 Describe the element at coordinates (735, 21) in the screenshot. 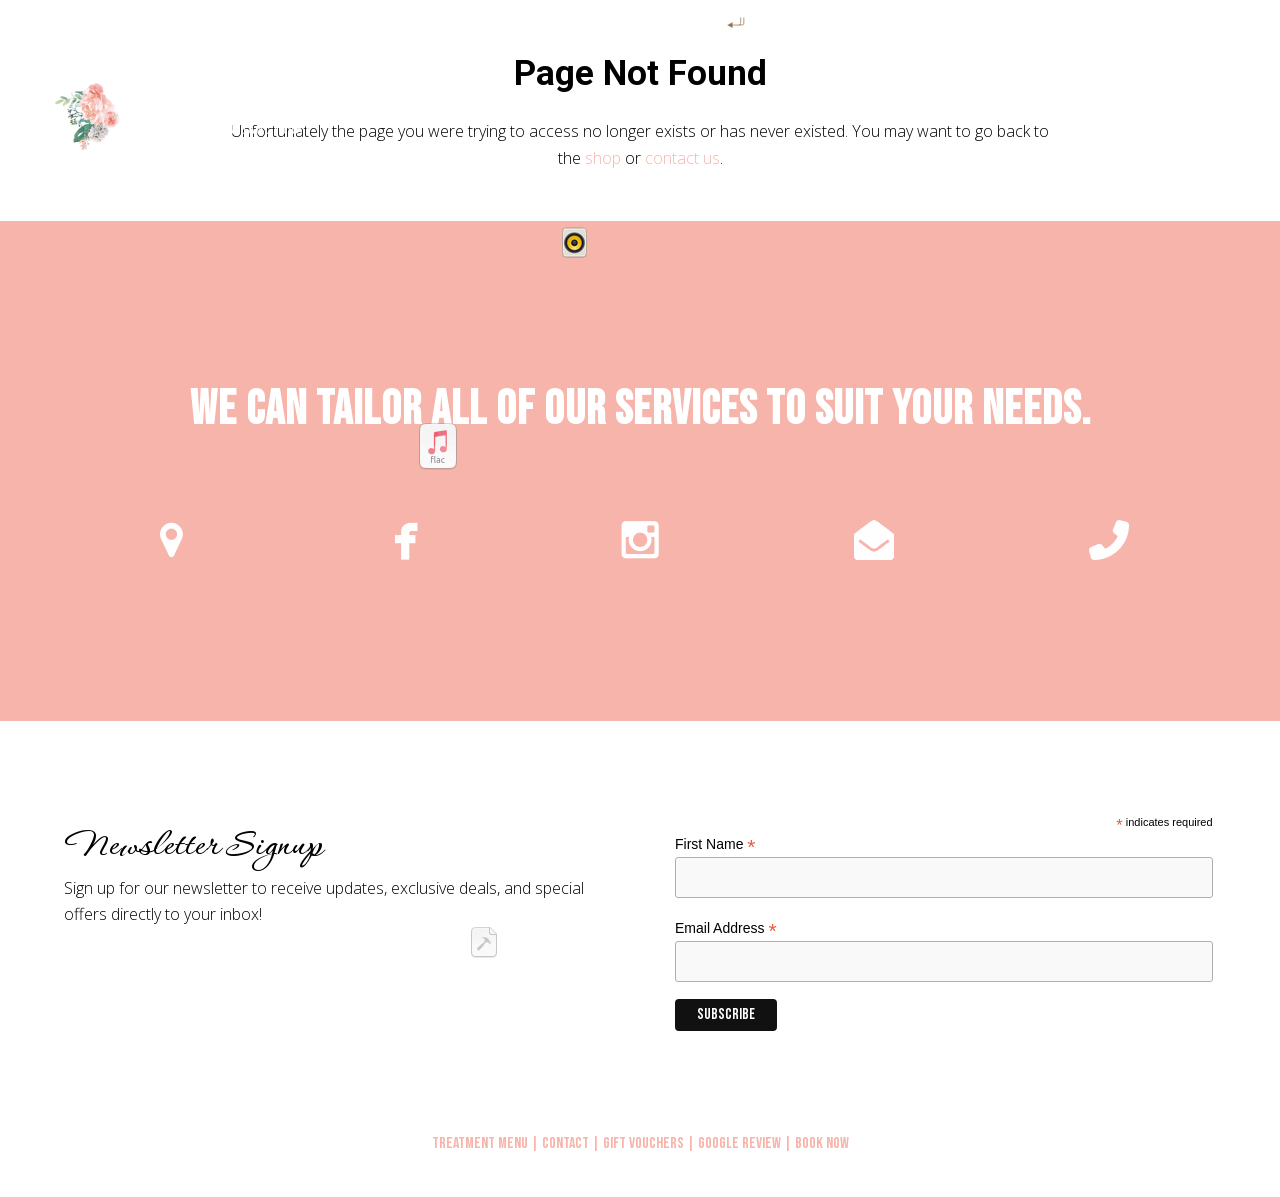

I see `reply to all recipients of an email` at that location.